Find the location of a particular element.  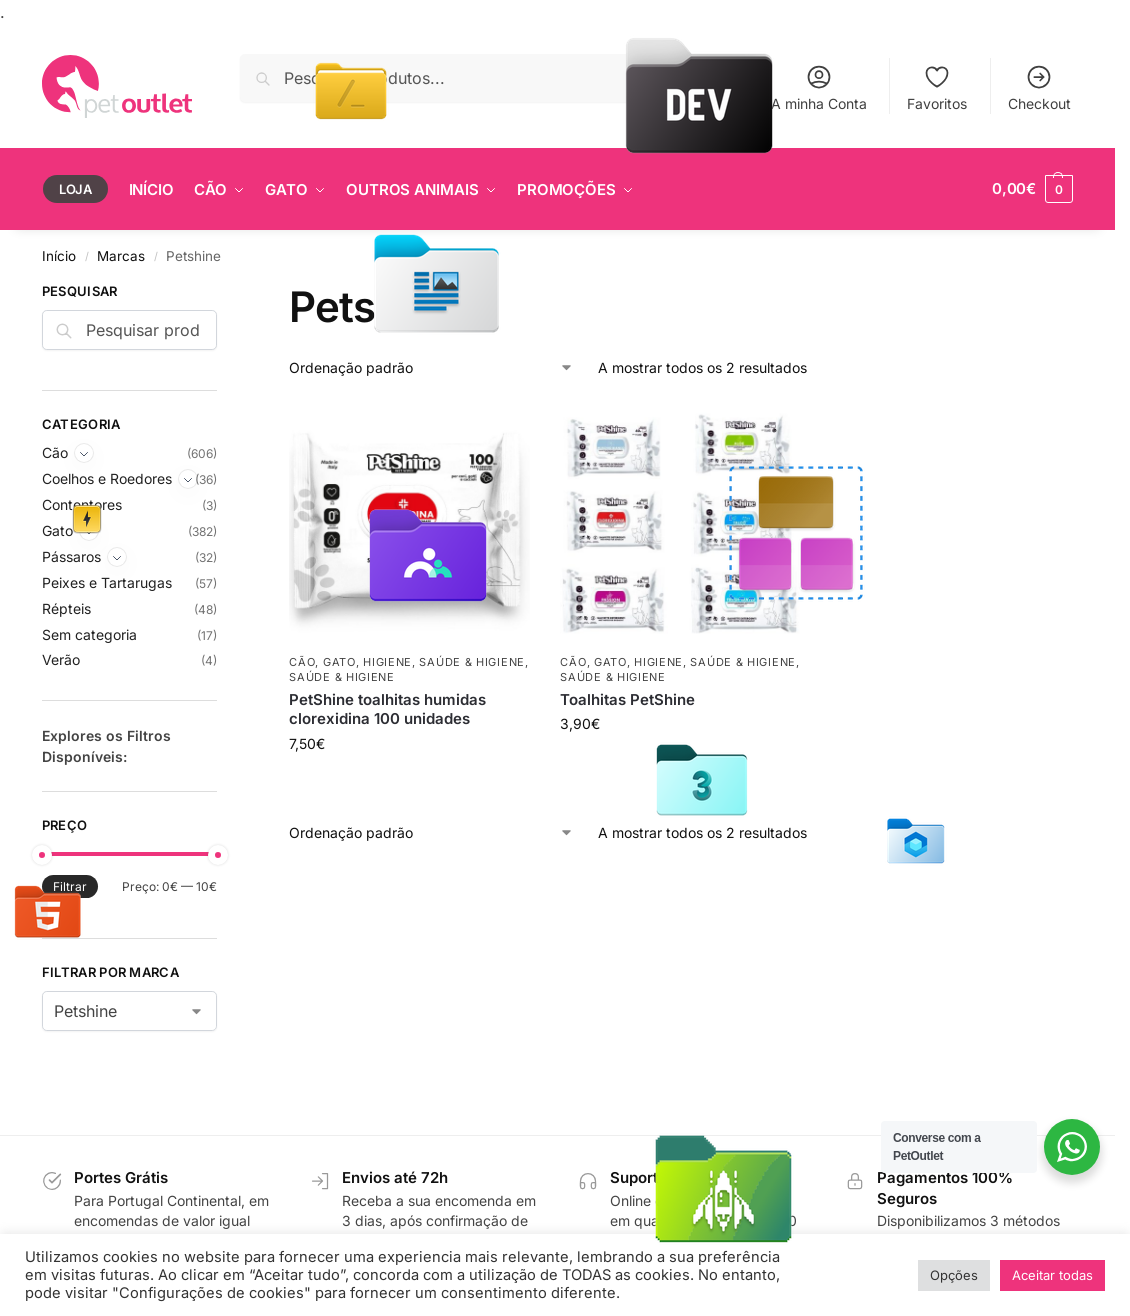

folder containing autodesk 3ds max project files is located at coordinates (701, 782).